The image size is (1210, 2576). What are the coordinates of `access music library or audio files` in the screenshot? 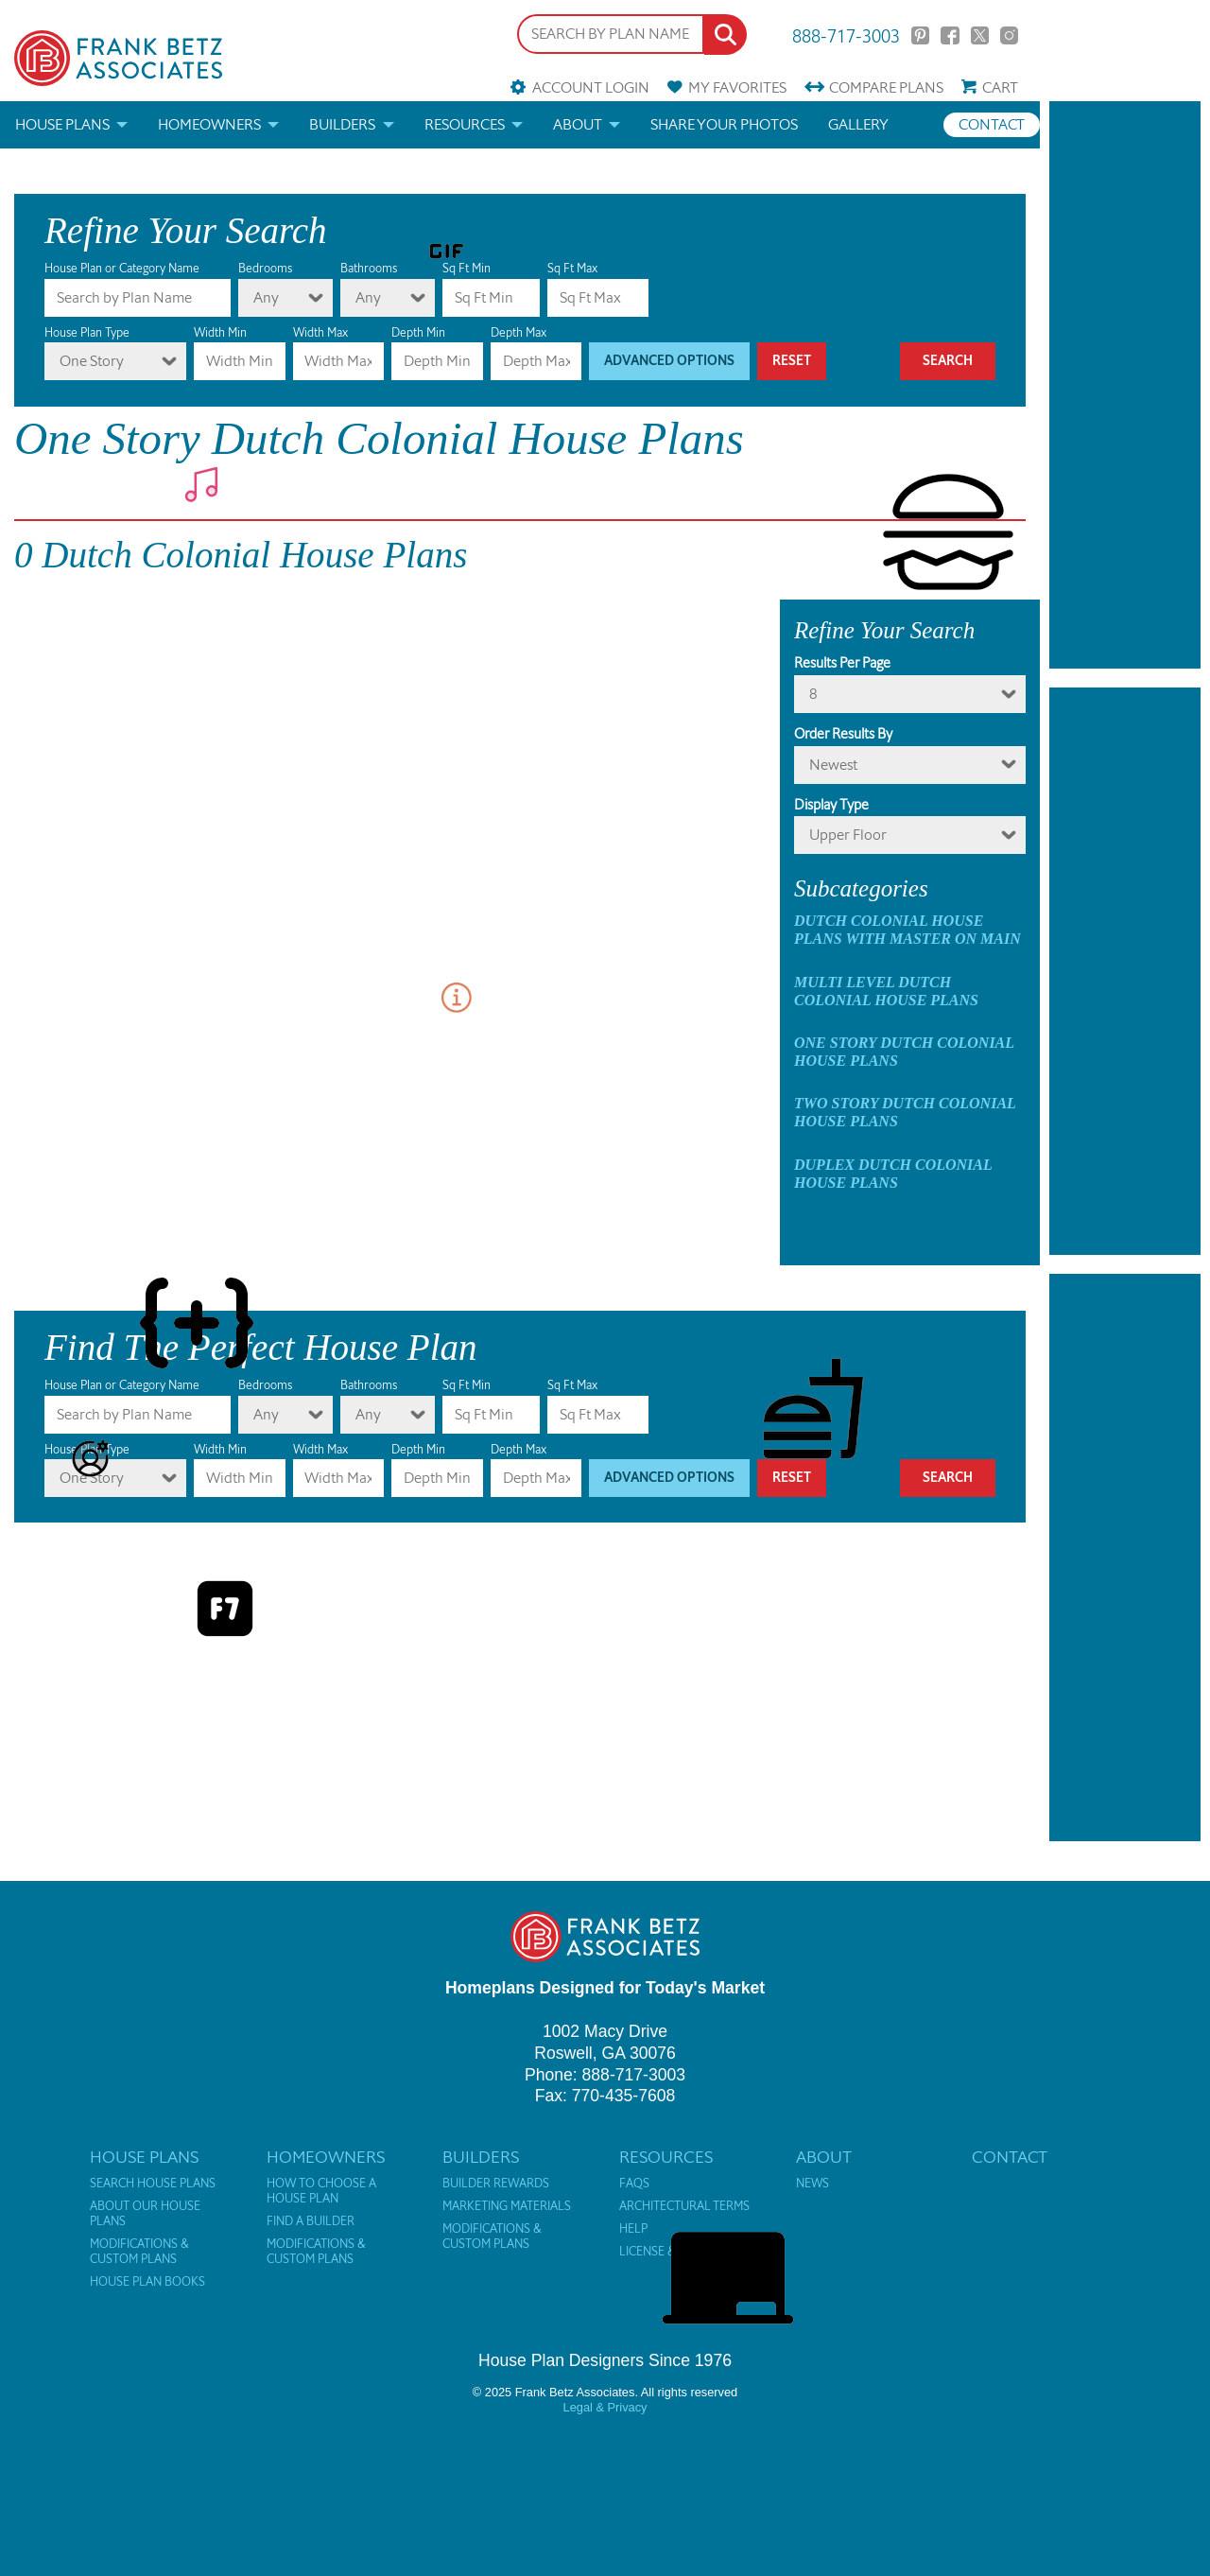 It's located at (203, 485).